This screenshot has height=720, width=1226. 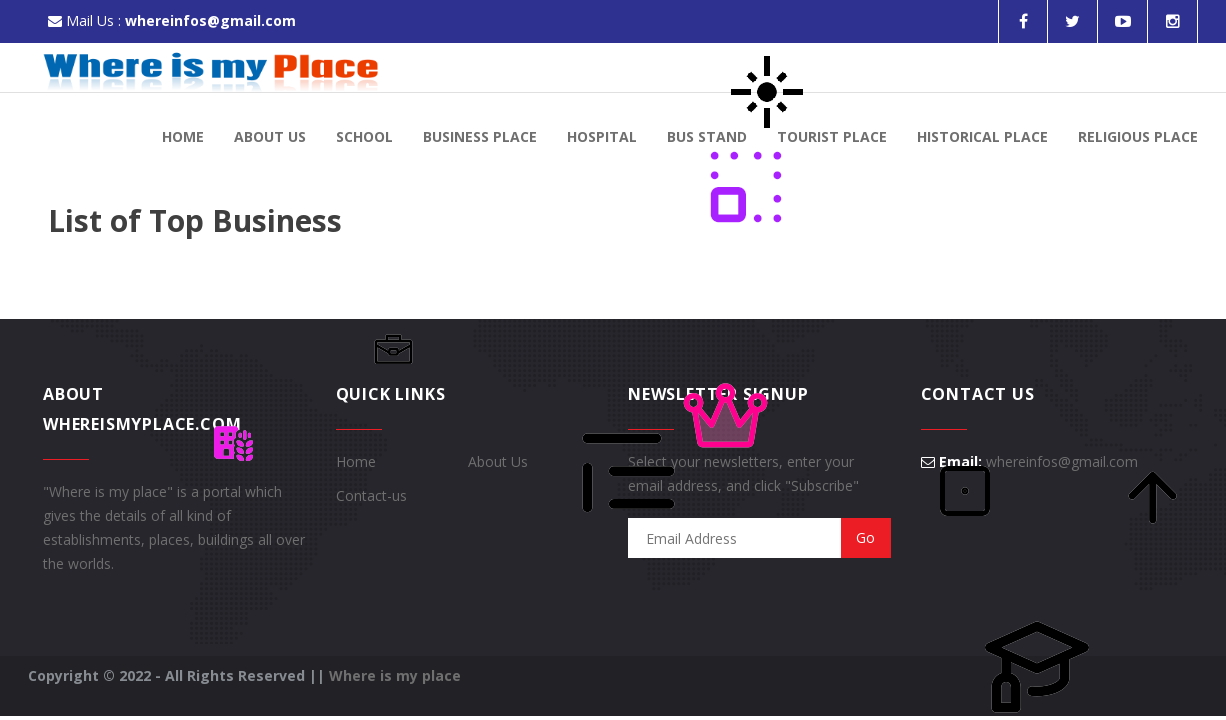 What do you see at coordinates (767, 92) in the screenshot?
I see `add a lens flare effect to an image` at bounding box center [767, 92].